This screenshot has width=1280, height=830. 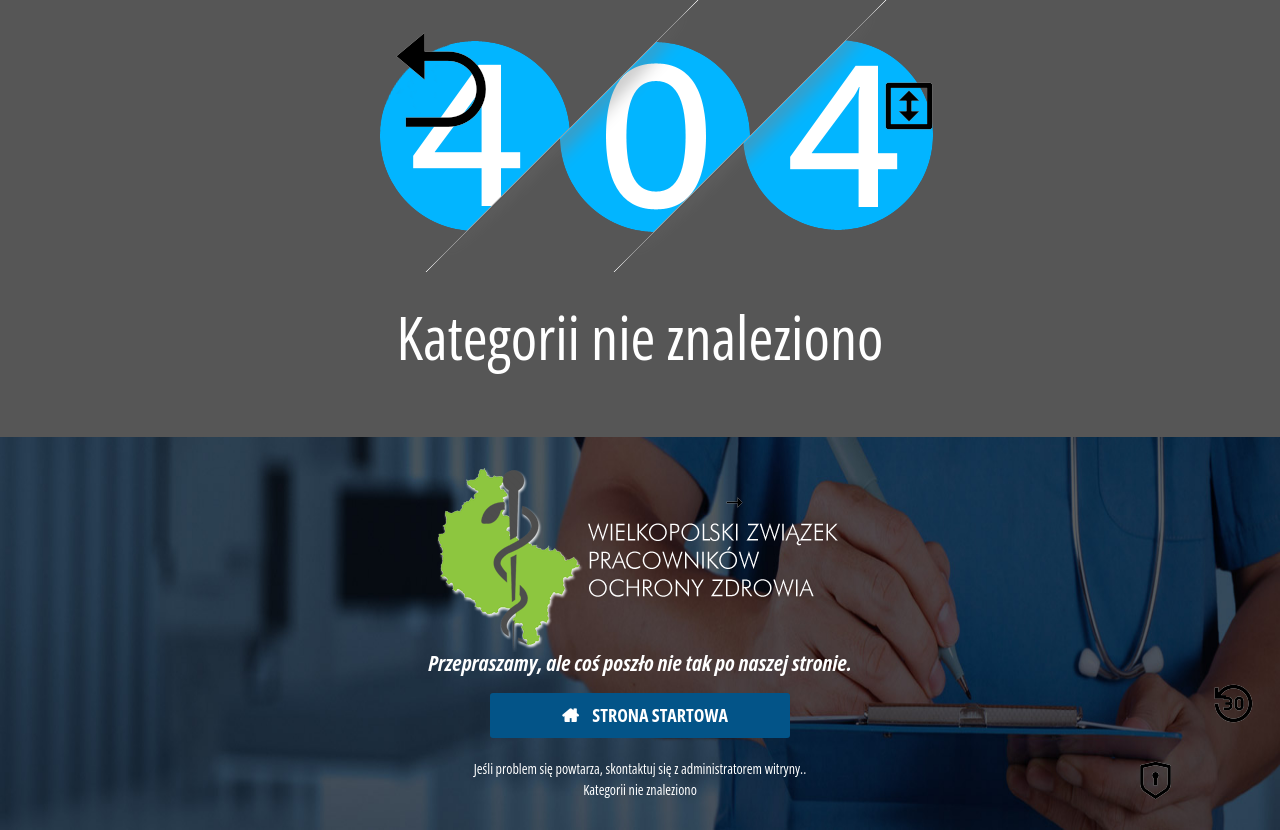 What do you see at coordinates (443, 84) in the screenshot?
I see `go back to the previous screen` at bounding box center [443, 84].